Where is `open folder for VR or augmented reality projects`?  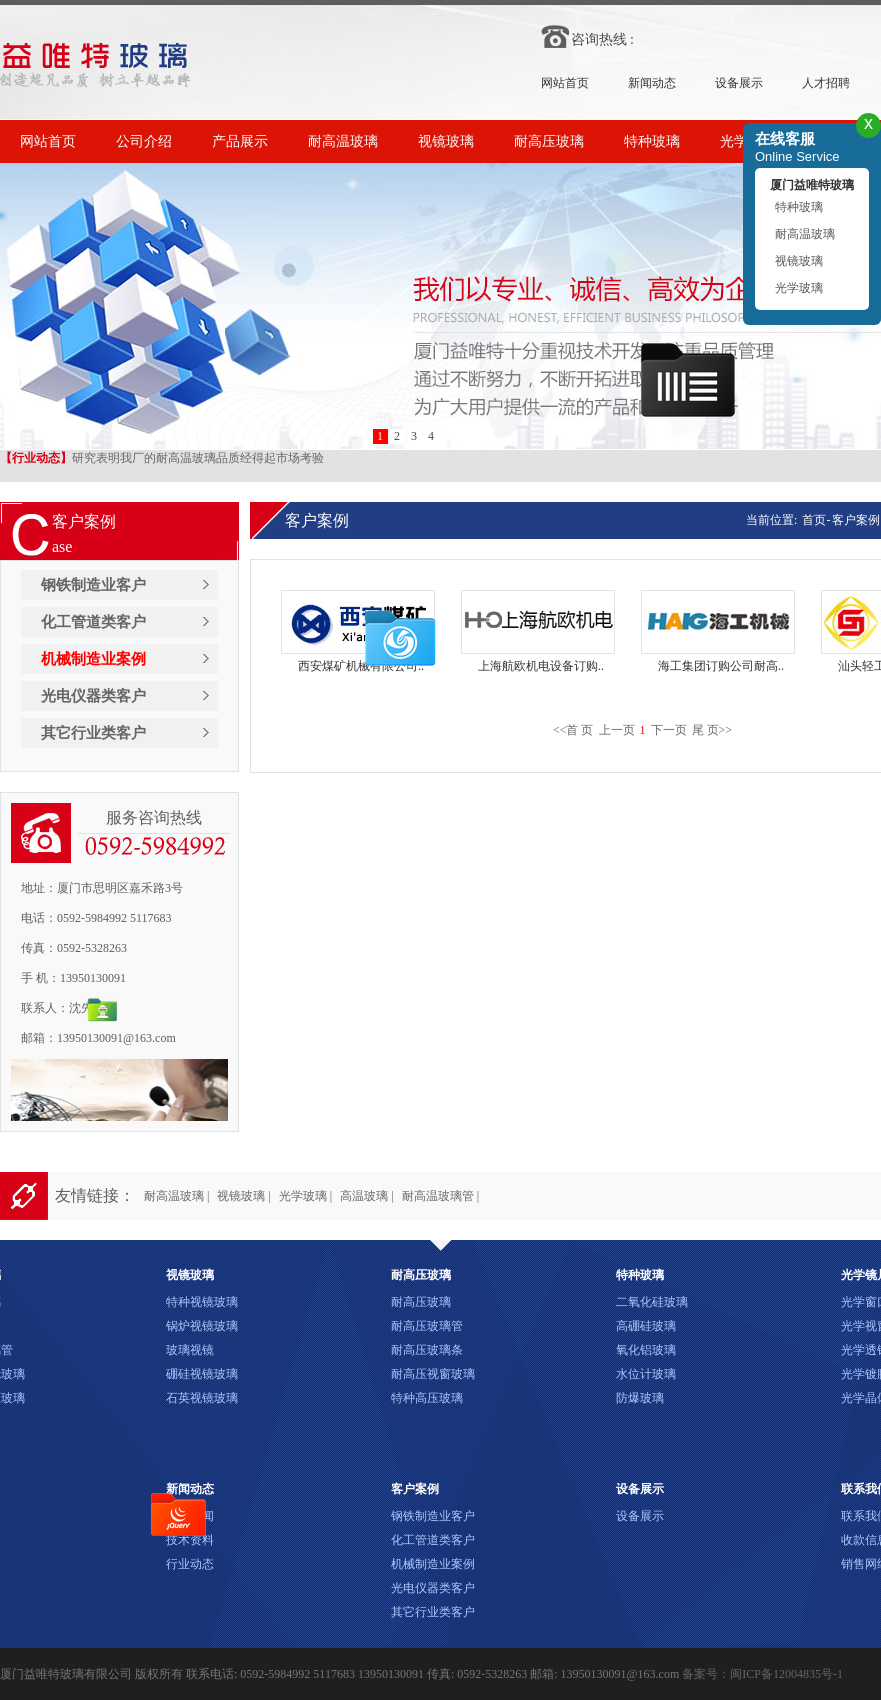
open folder for VR or augmented reality projects is located at coordinates (102, 1010).